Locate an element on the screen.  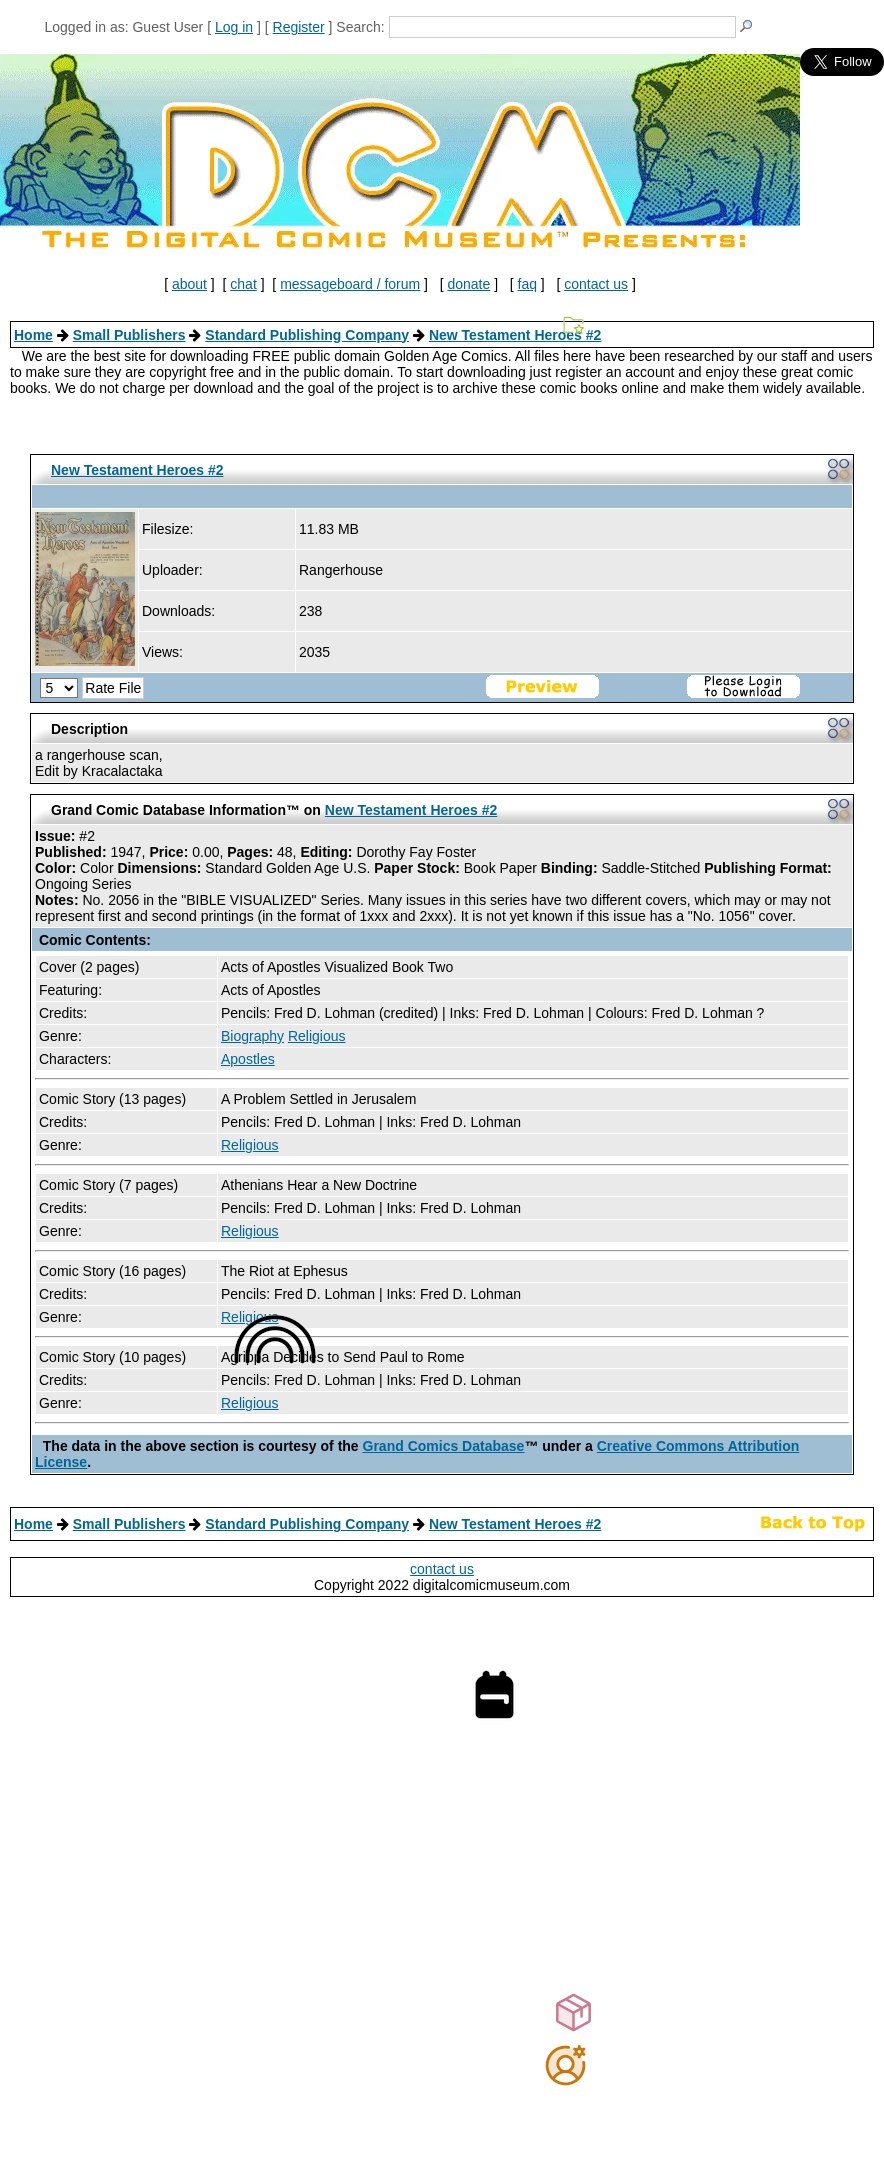
view order or shipment details is located at coordinates (573, 2012).